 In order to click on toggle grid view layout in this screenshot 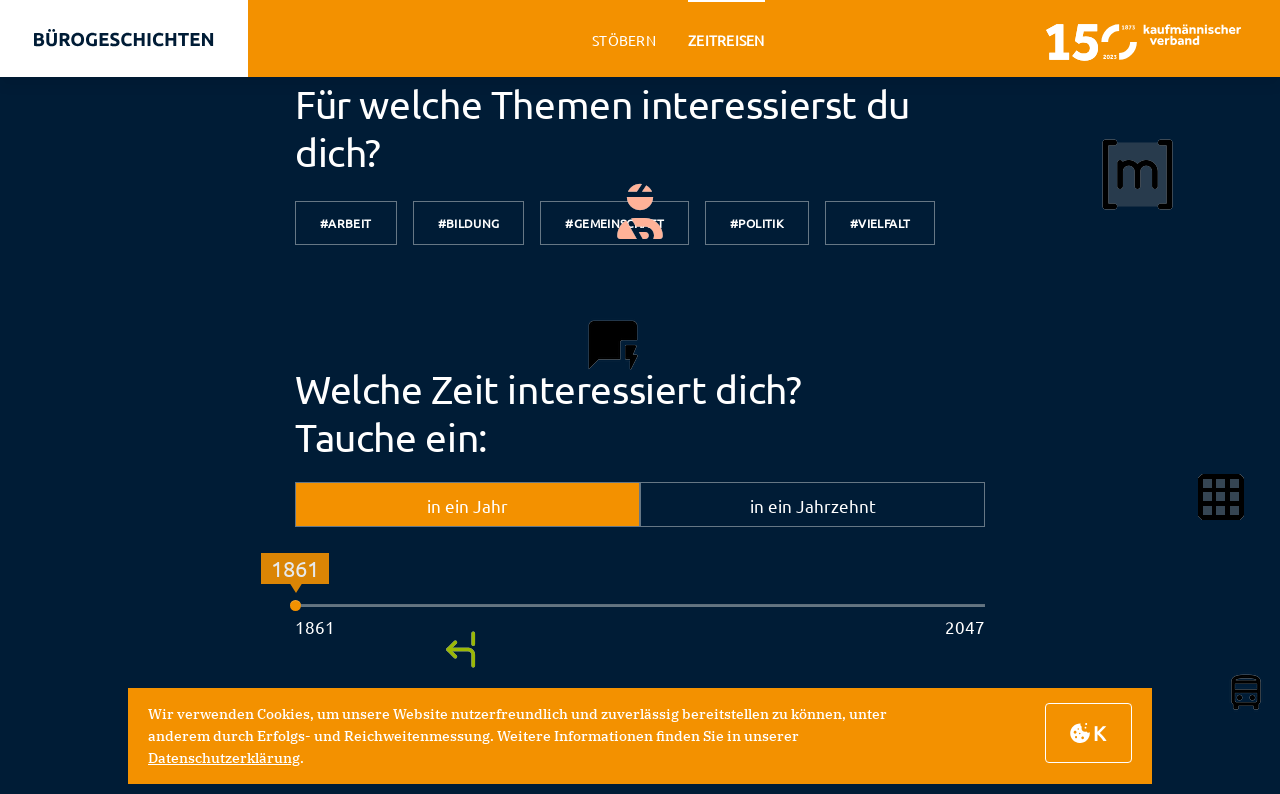, I will do `click(1221, 497)`.